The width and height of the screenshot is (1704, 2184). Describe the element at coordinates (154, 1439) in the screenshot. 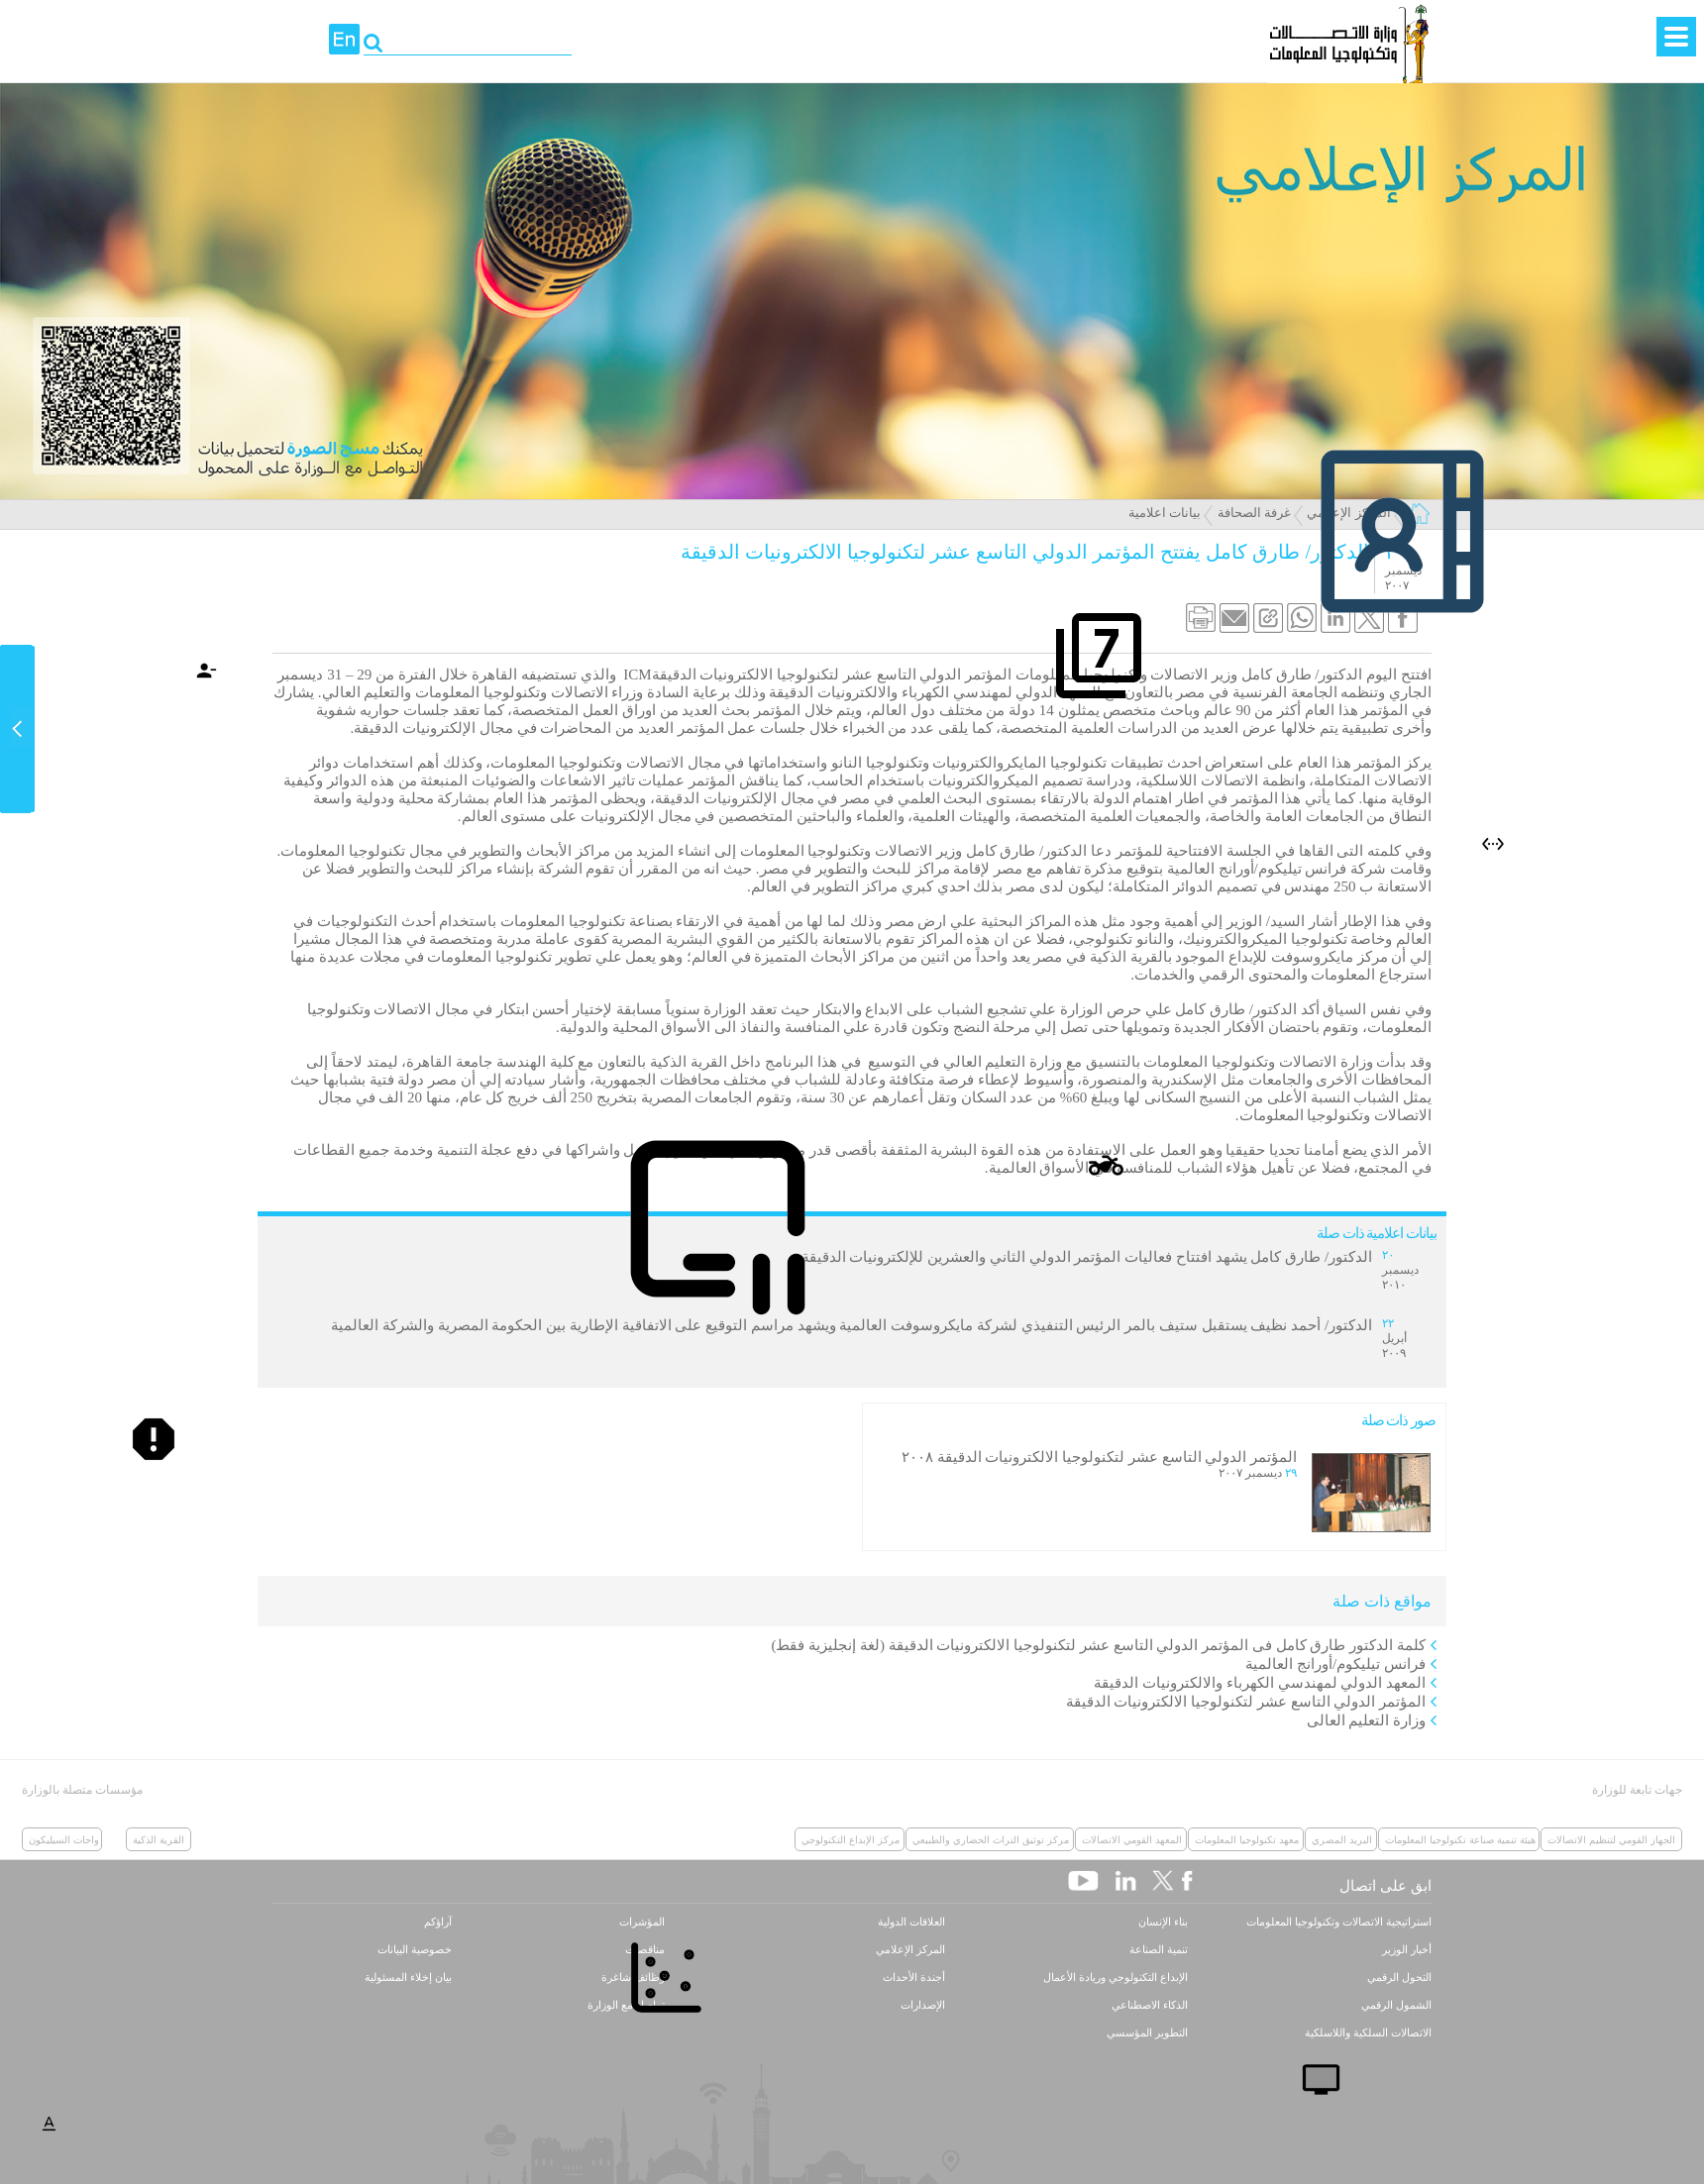

I see `report a problem or violation` at that location.